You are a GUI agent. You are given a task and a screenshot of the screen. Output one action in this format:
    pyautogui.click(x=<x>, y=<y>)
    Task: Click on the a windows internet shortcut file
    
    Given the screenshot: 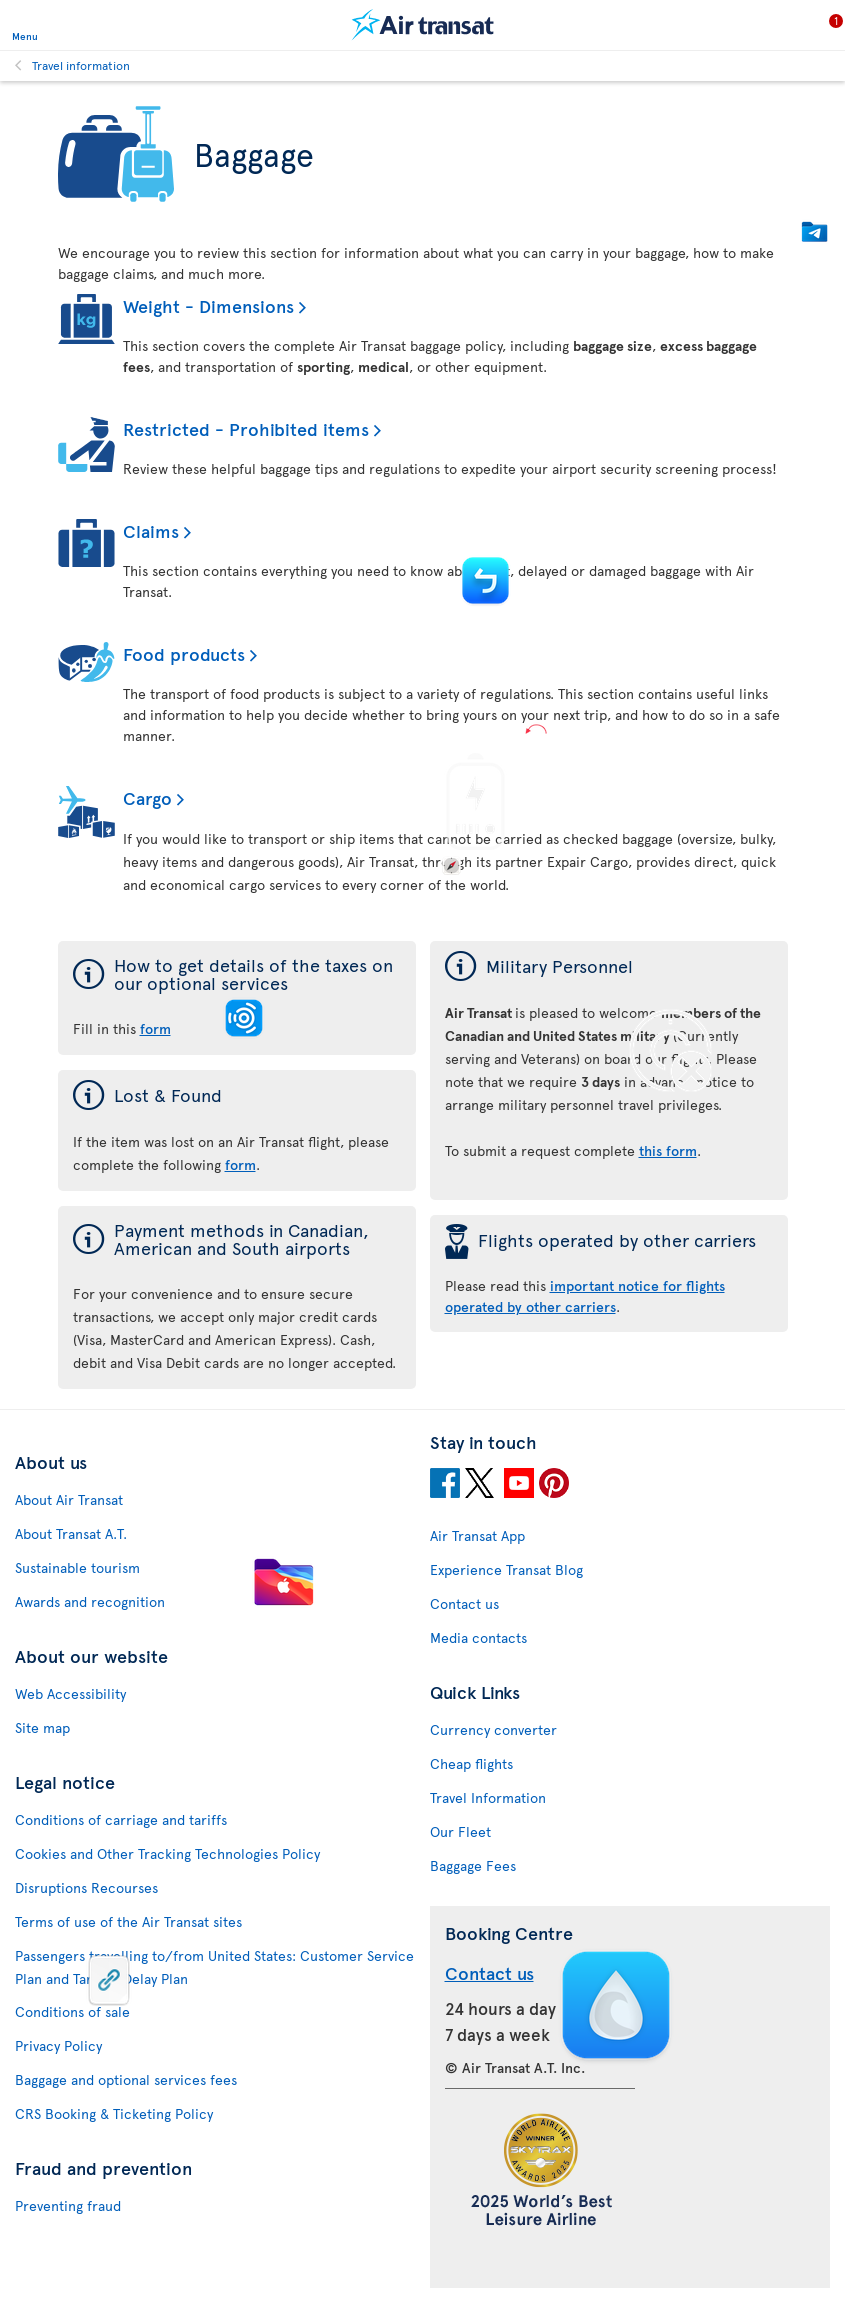 What is the action you would take?
    pyautogui.click(x=109, y=1980)
    